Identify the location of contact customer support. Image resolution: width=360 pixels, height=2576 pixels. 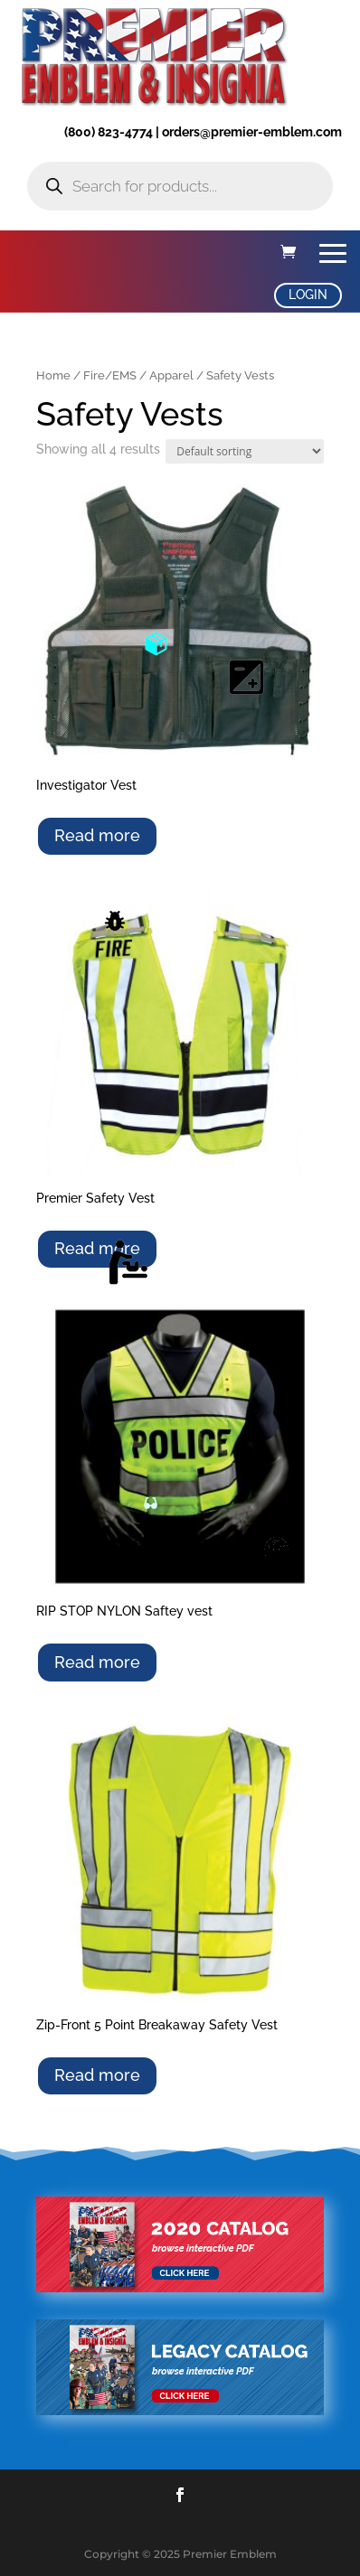
(276, 1548).